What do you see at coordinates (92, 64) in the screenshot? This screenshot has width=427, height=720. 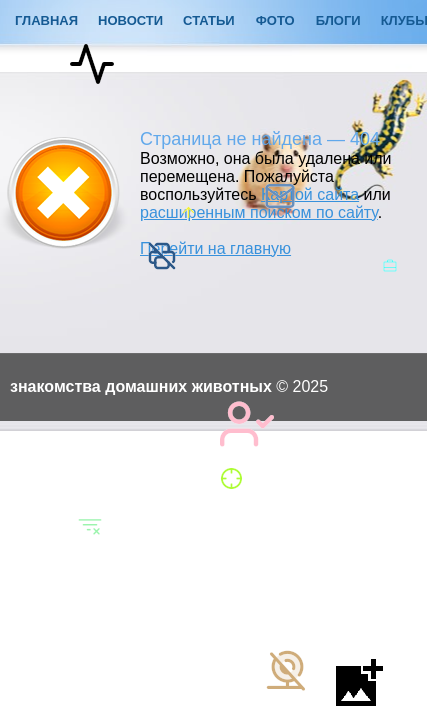 I see `view activity or health metrics` at bounding box center [92, 64].